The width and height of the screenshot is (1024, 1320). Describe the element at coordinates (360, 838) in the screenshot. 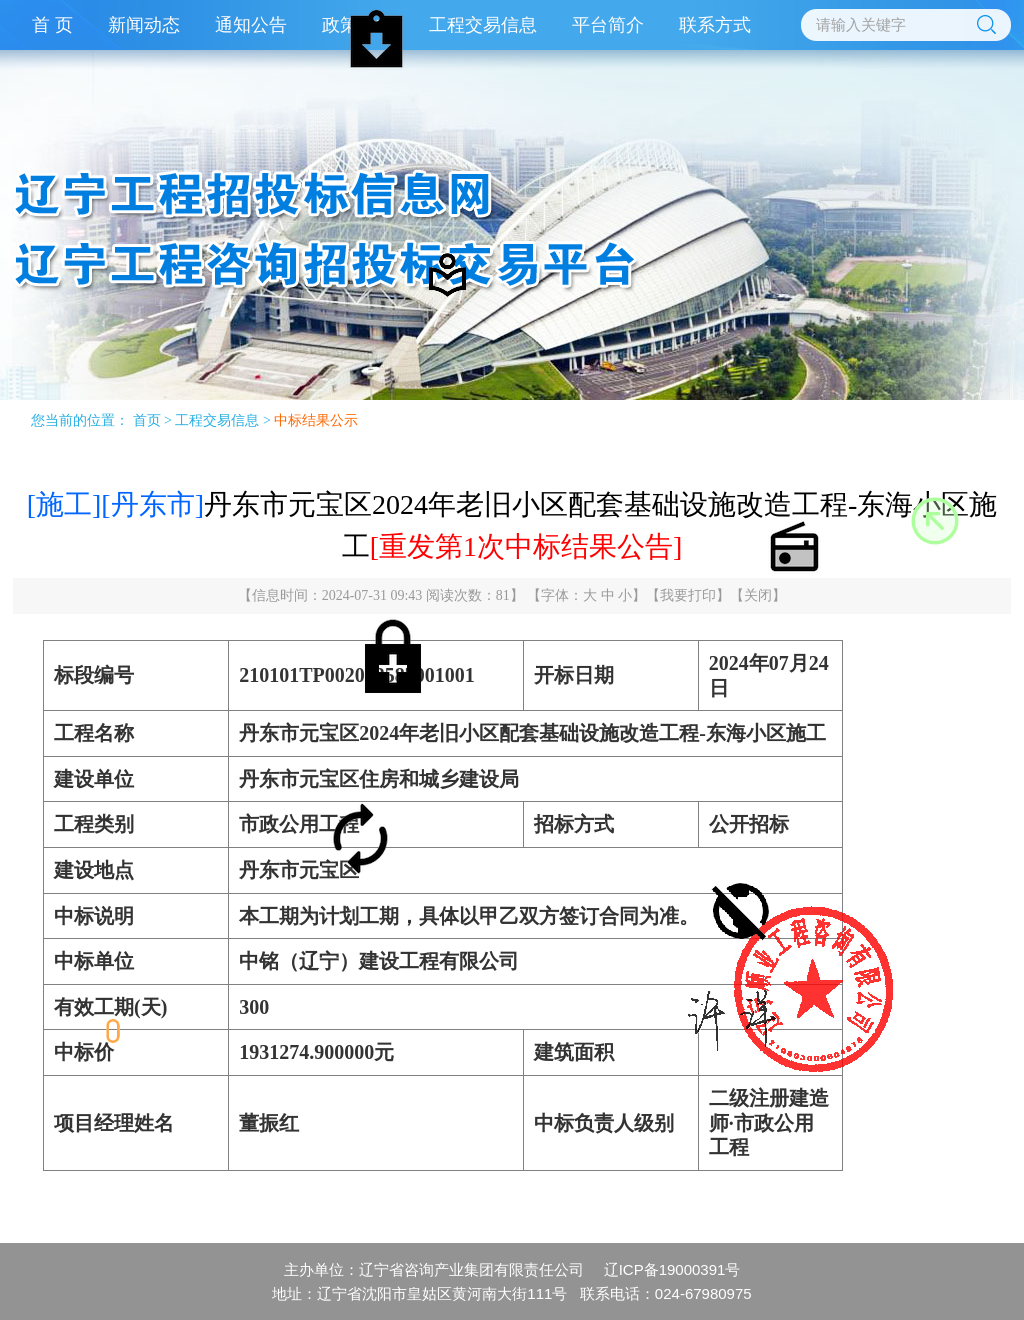

I see `refresh or reload content` at that location.